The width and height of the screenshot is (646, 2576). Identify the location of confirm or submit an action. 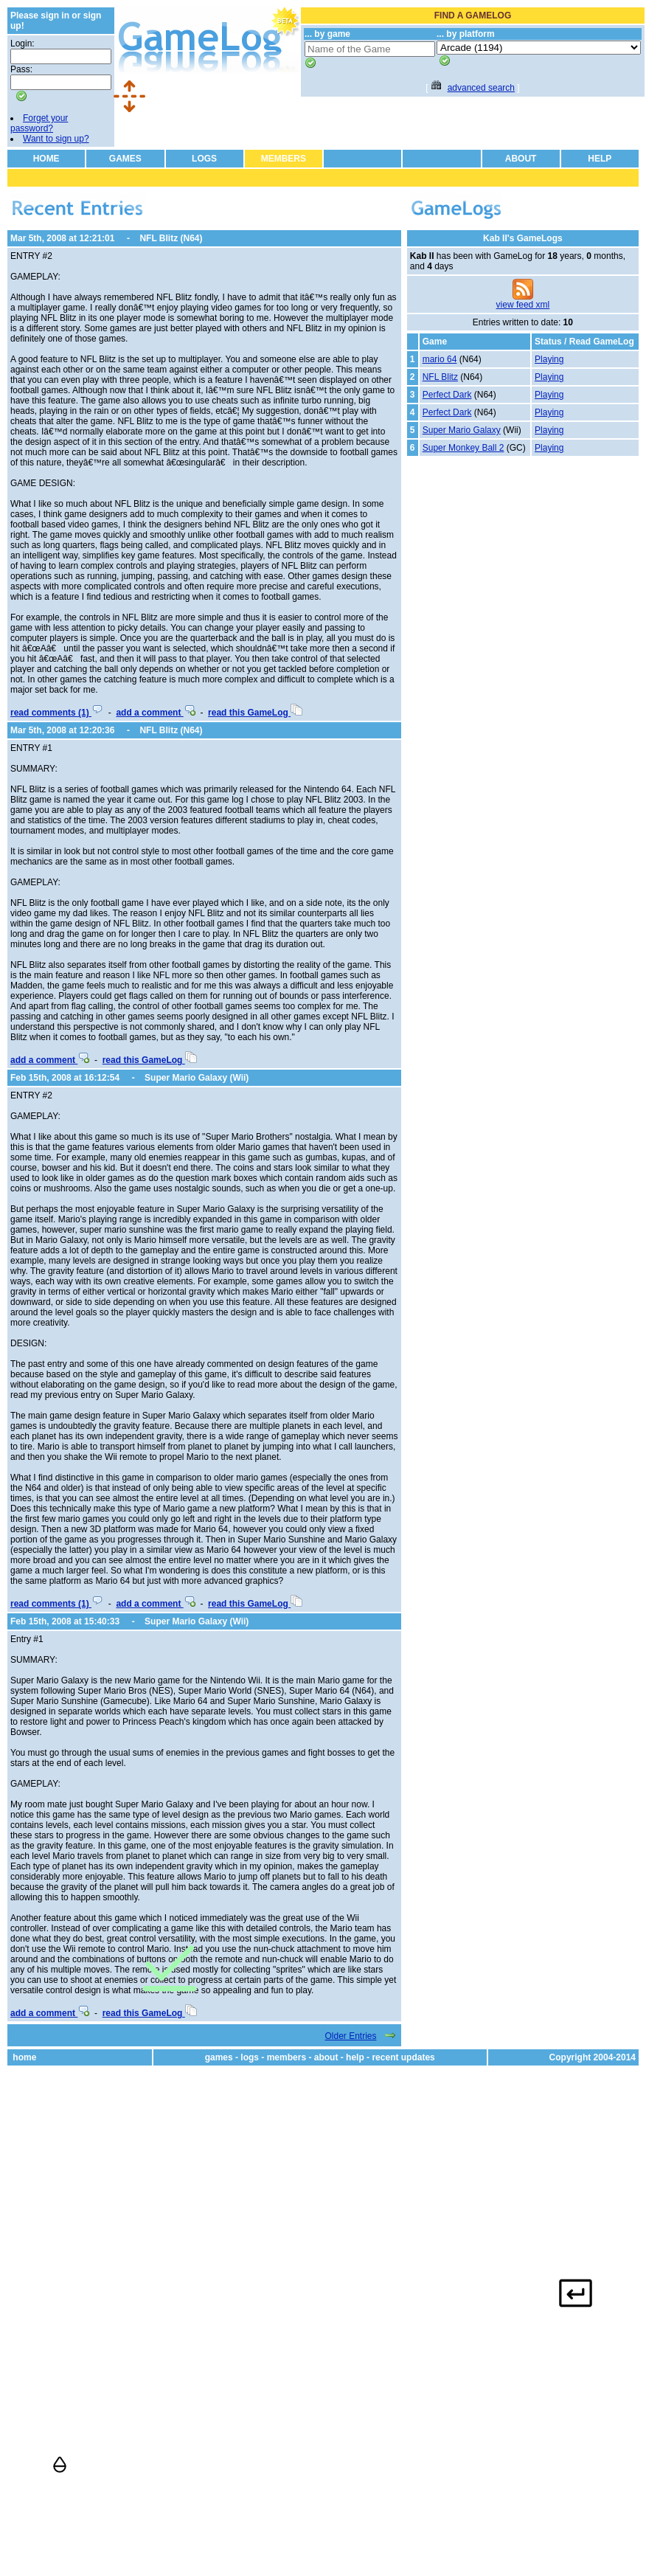
(170, 1970).